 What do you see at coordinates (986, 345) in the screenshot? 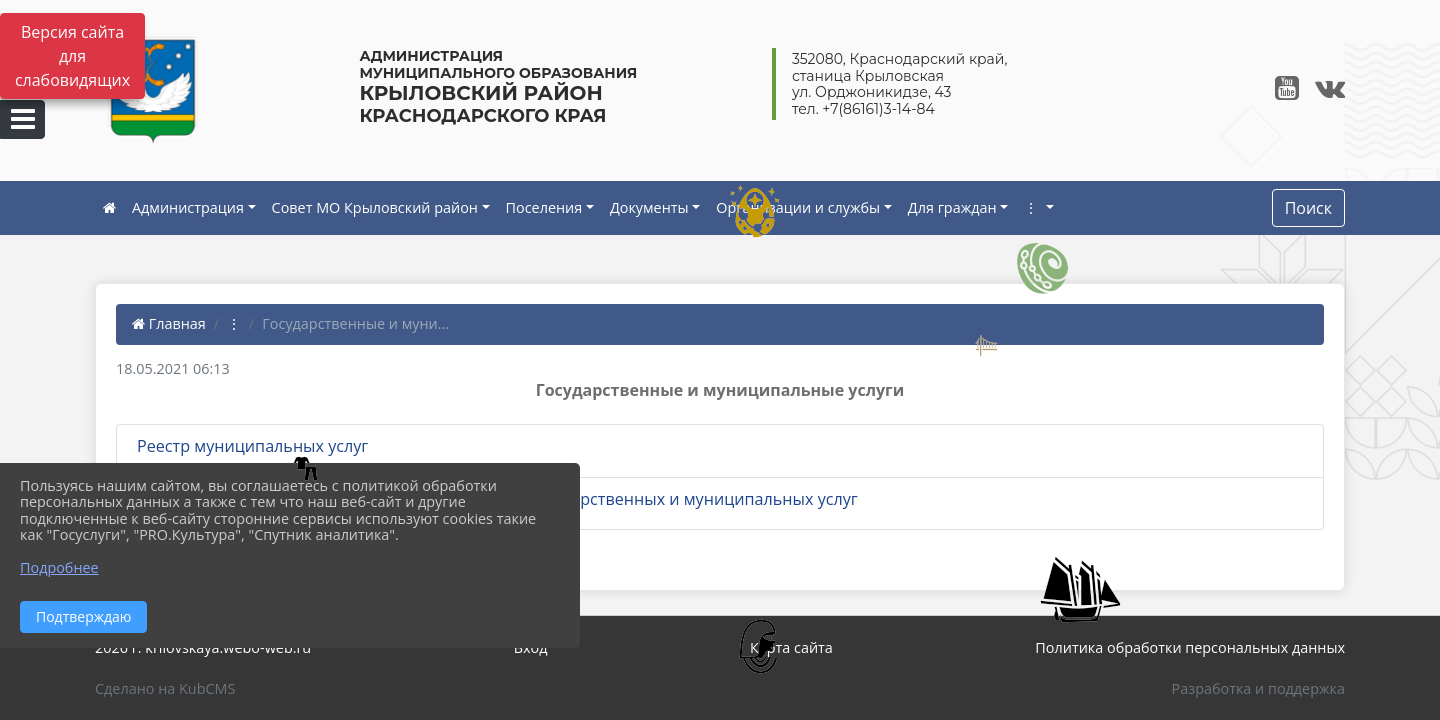
I see `view bridge or infrastructure locations` at bounding box center [986, 345].